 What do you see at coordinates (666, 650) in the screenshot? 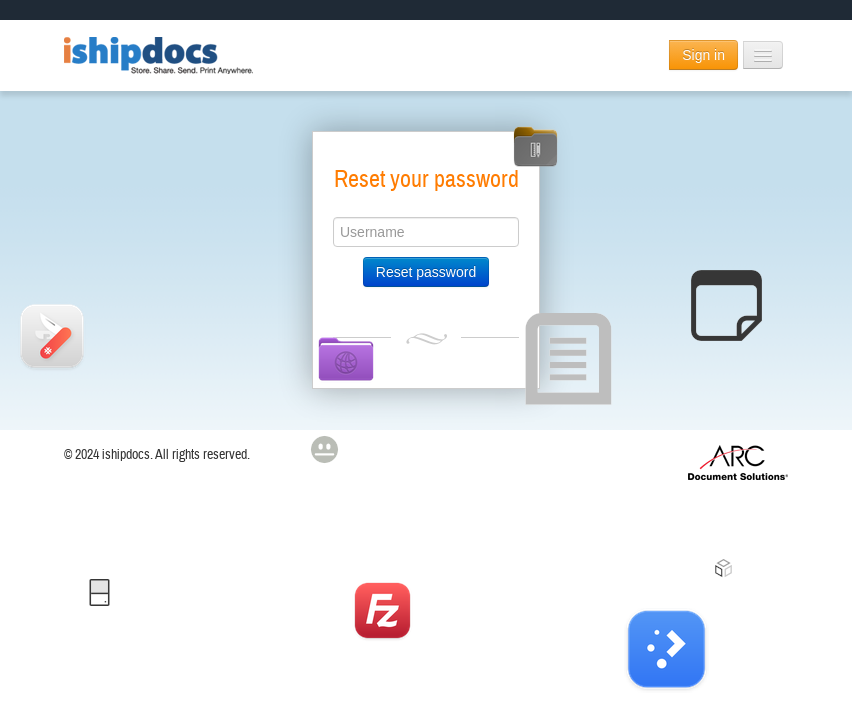
I see `access plasma desktop settings` at bounding box center [666, 650].